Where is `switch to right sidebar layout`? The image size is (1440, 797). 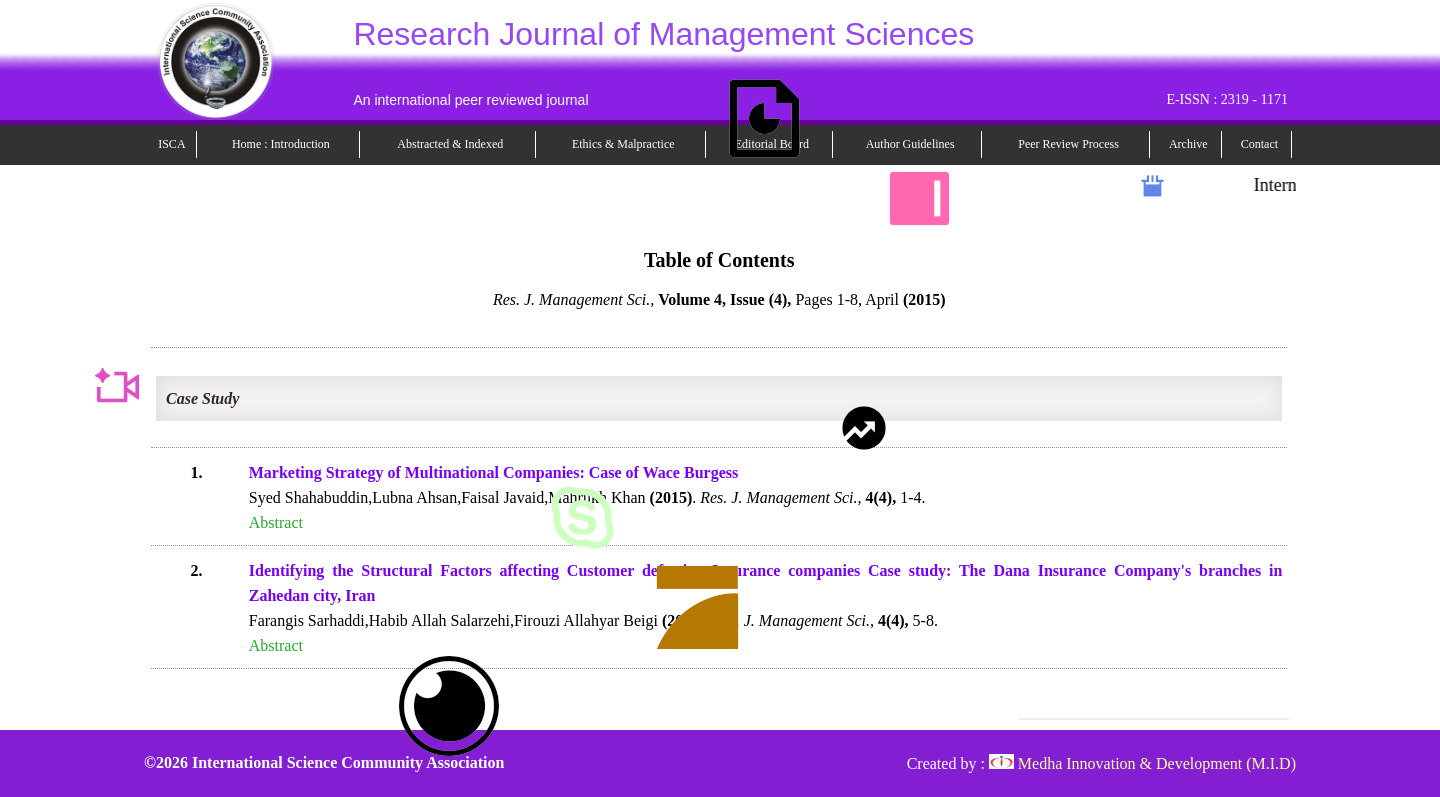 switch to right sidebar layout is located at coordinates (919, 198).